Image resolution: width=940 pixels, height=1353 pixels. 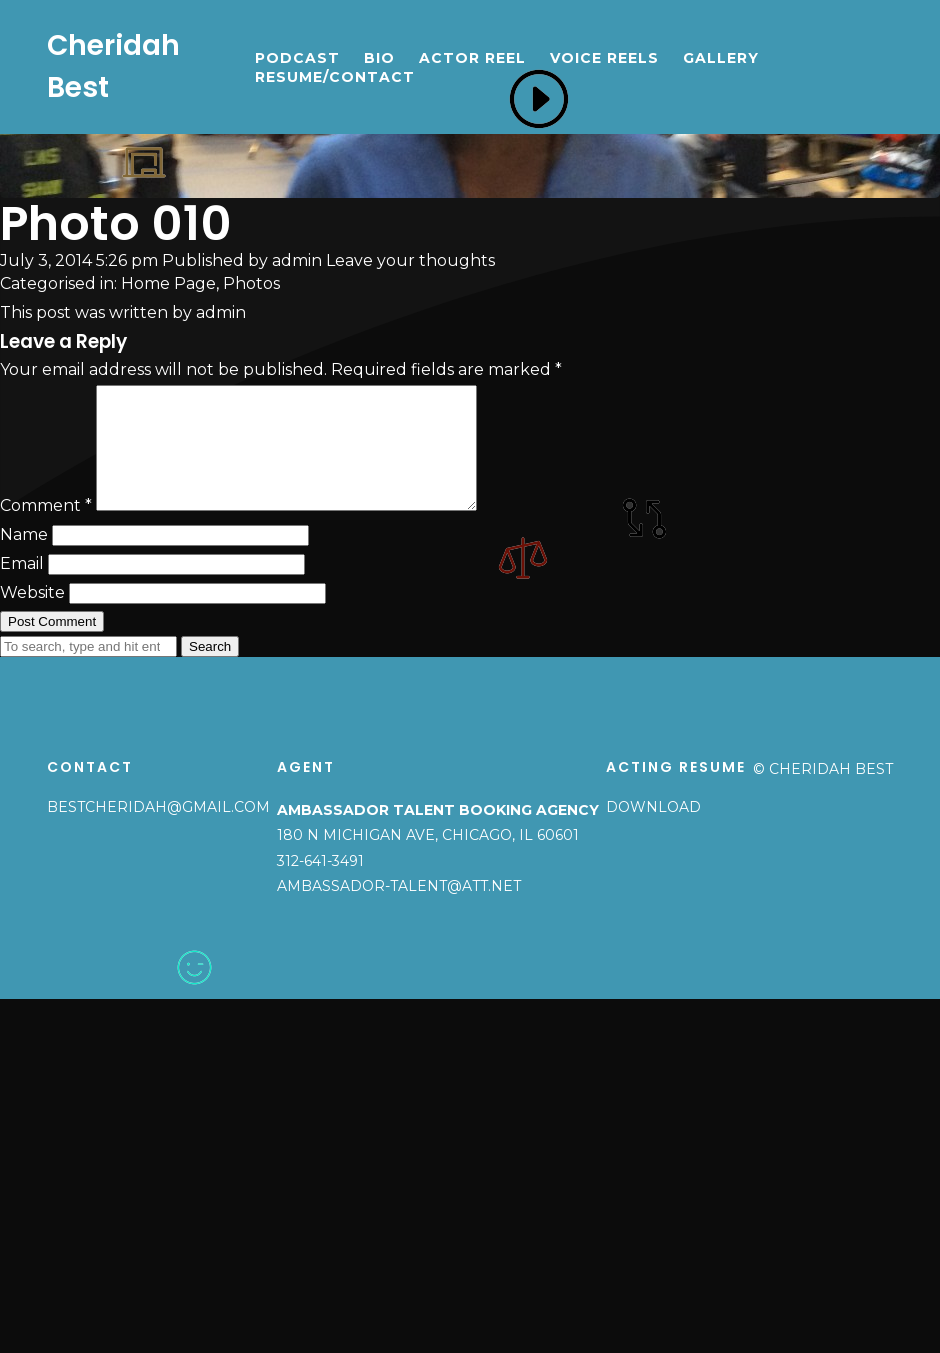 What do you see at coordinates (523, 558) in the screenshot?
I see `compare items or options` at bounding box center [523, 558].